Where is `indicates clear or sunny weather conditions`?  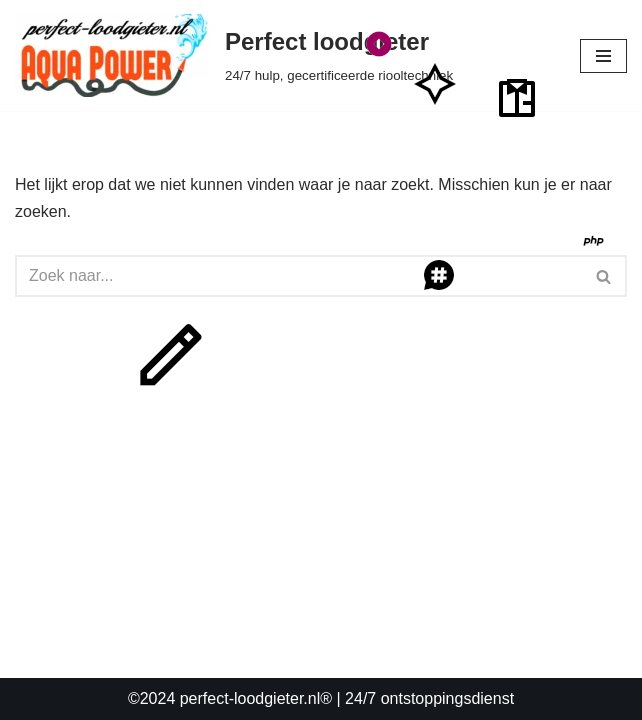 indicates clear or sunny weather conditions is located at coordinates (435, 84).